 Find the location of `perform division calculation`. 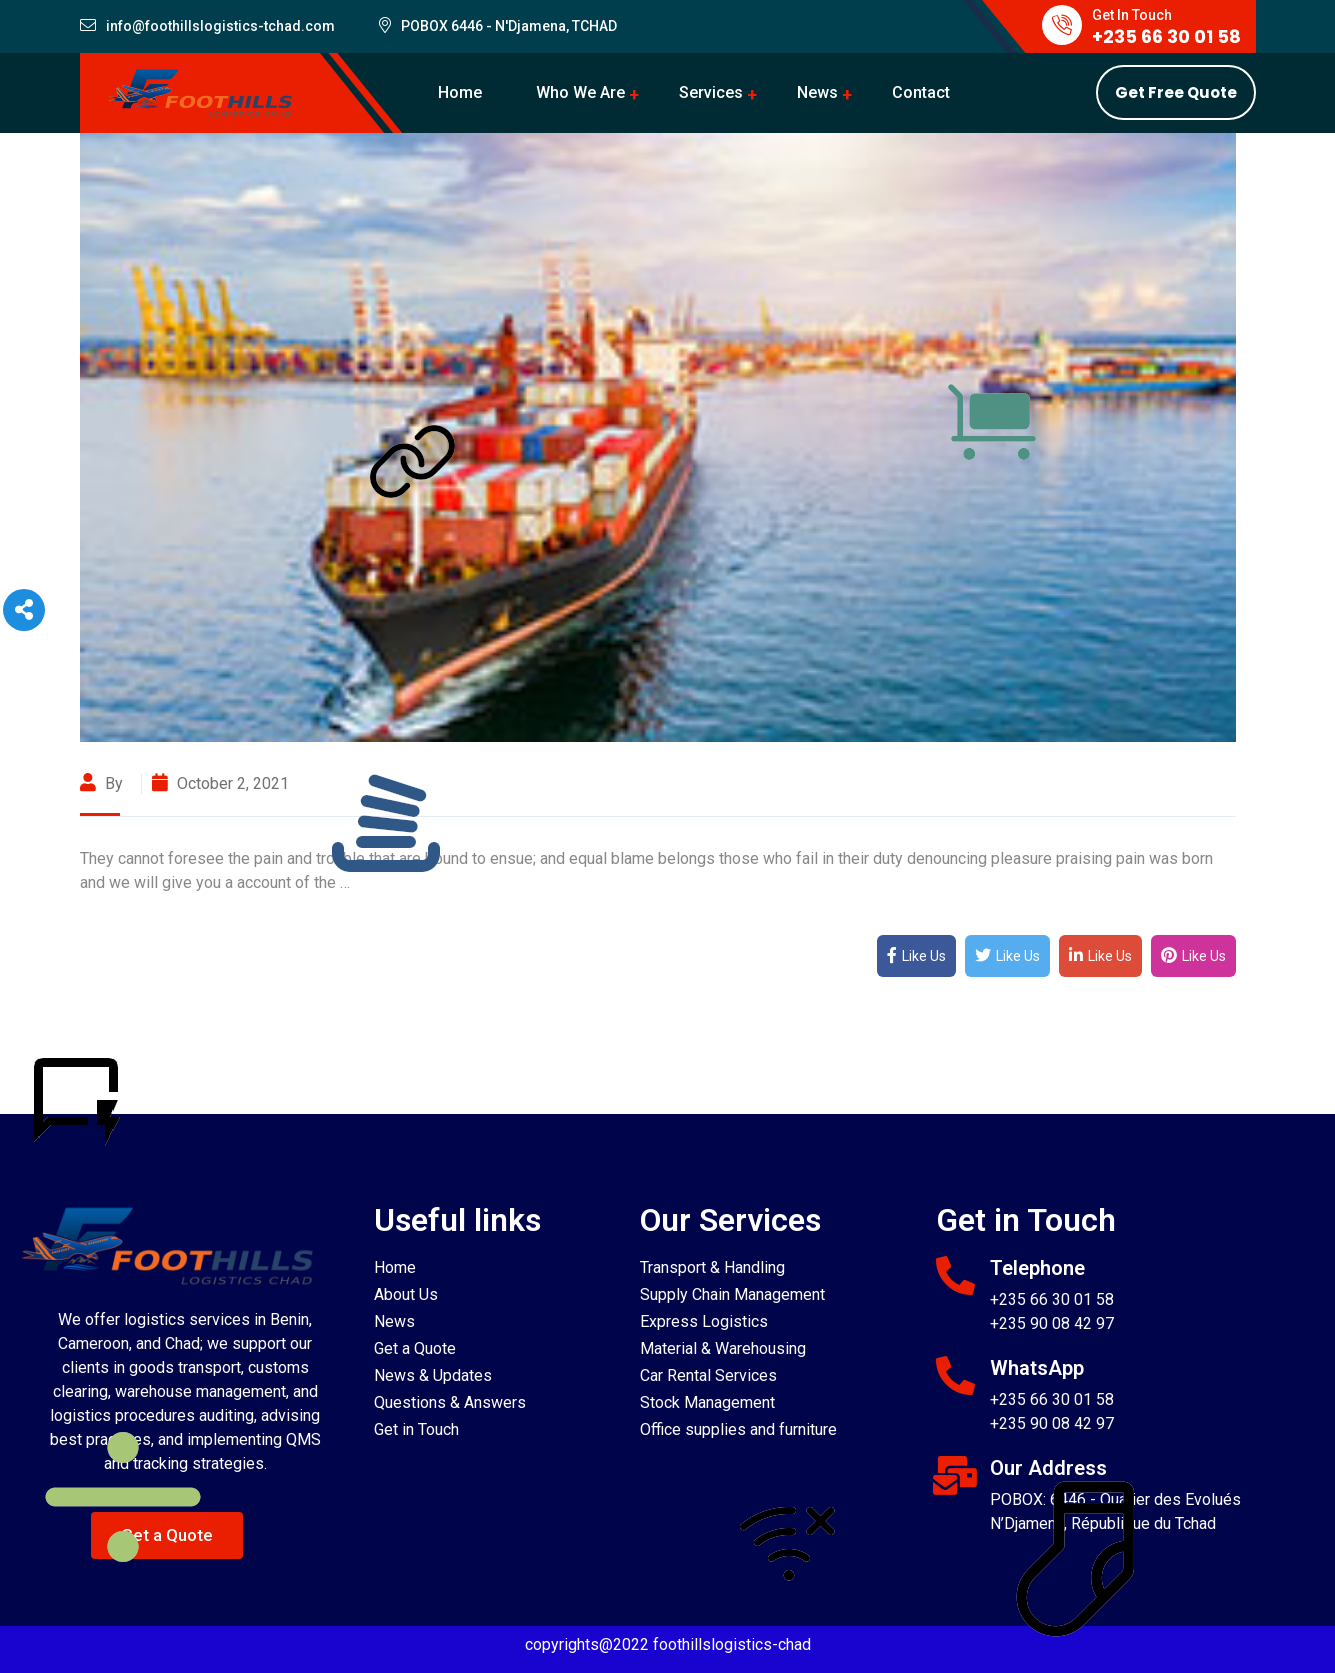

perform division calculation is located at coordinates (123, 1497).